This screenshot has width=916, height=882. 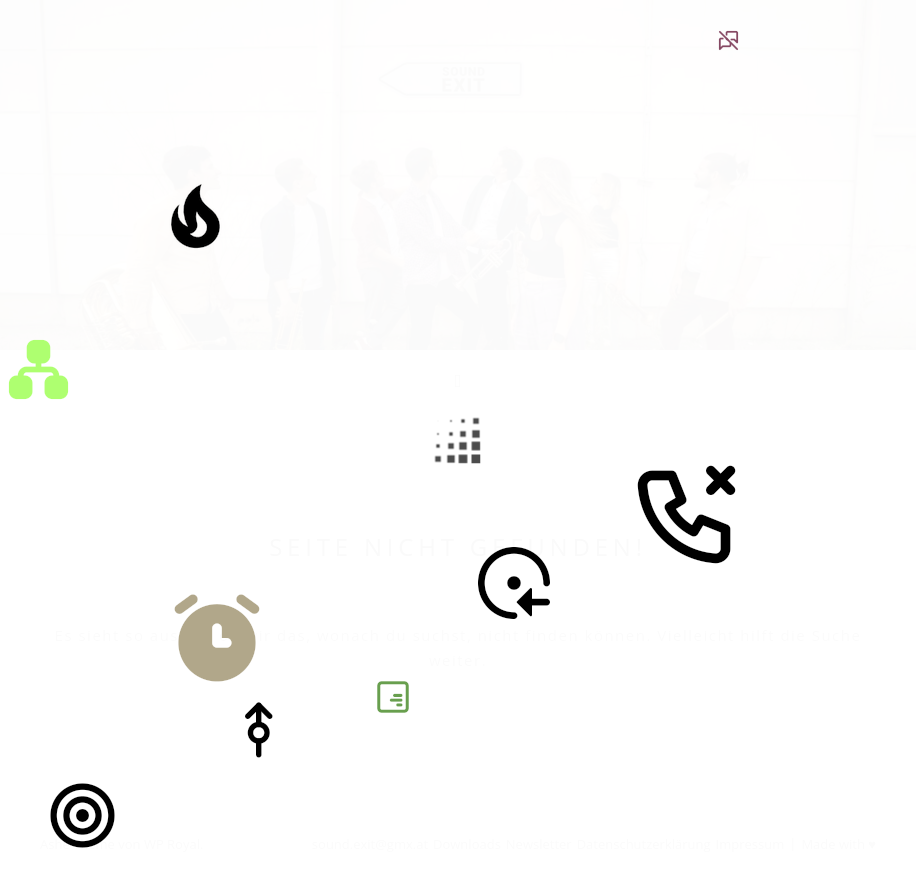 I want to click on indicates an issue is tracked by another item, so click(x=514, y=583).